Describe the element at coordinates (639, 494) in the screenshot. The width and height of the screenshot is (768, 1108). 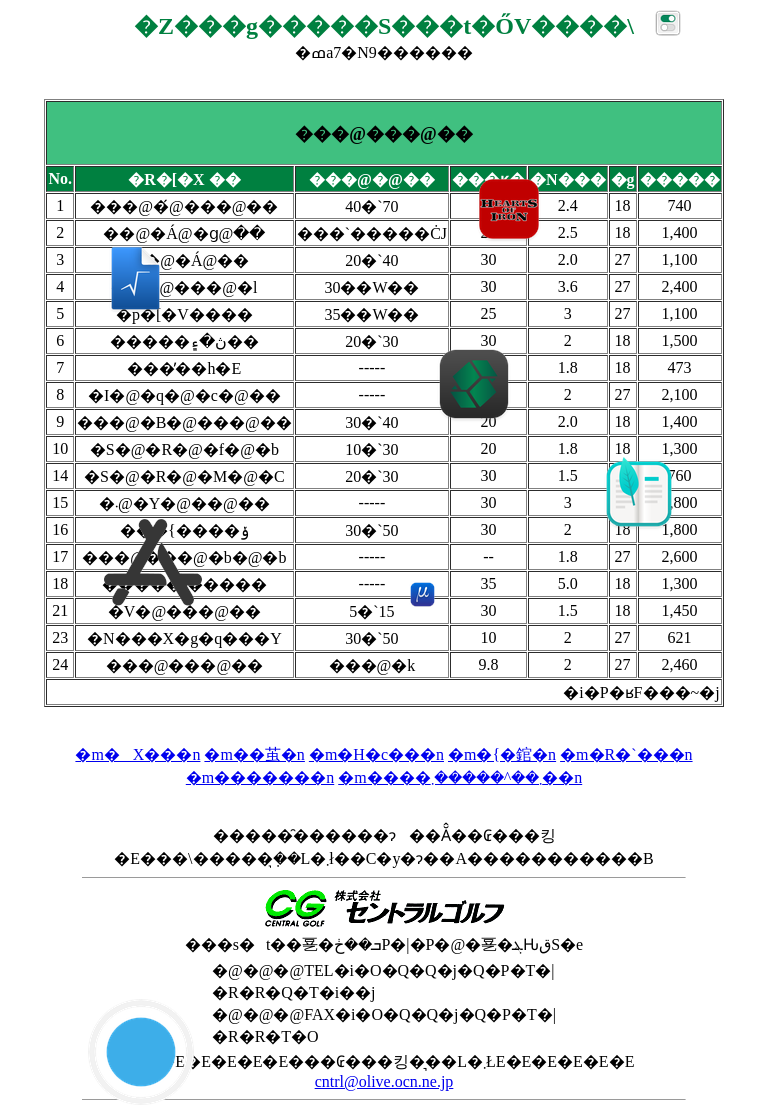
I see `open foliate e-book reader app` at that location.